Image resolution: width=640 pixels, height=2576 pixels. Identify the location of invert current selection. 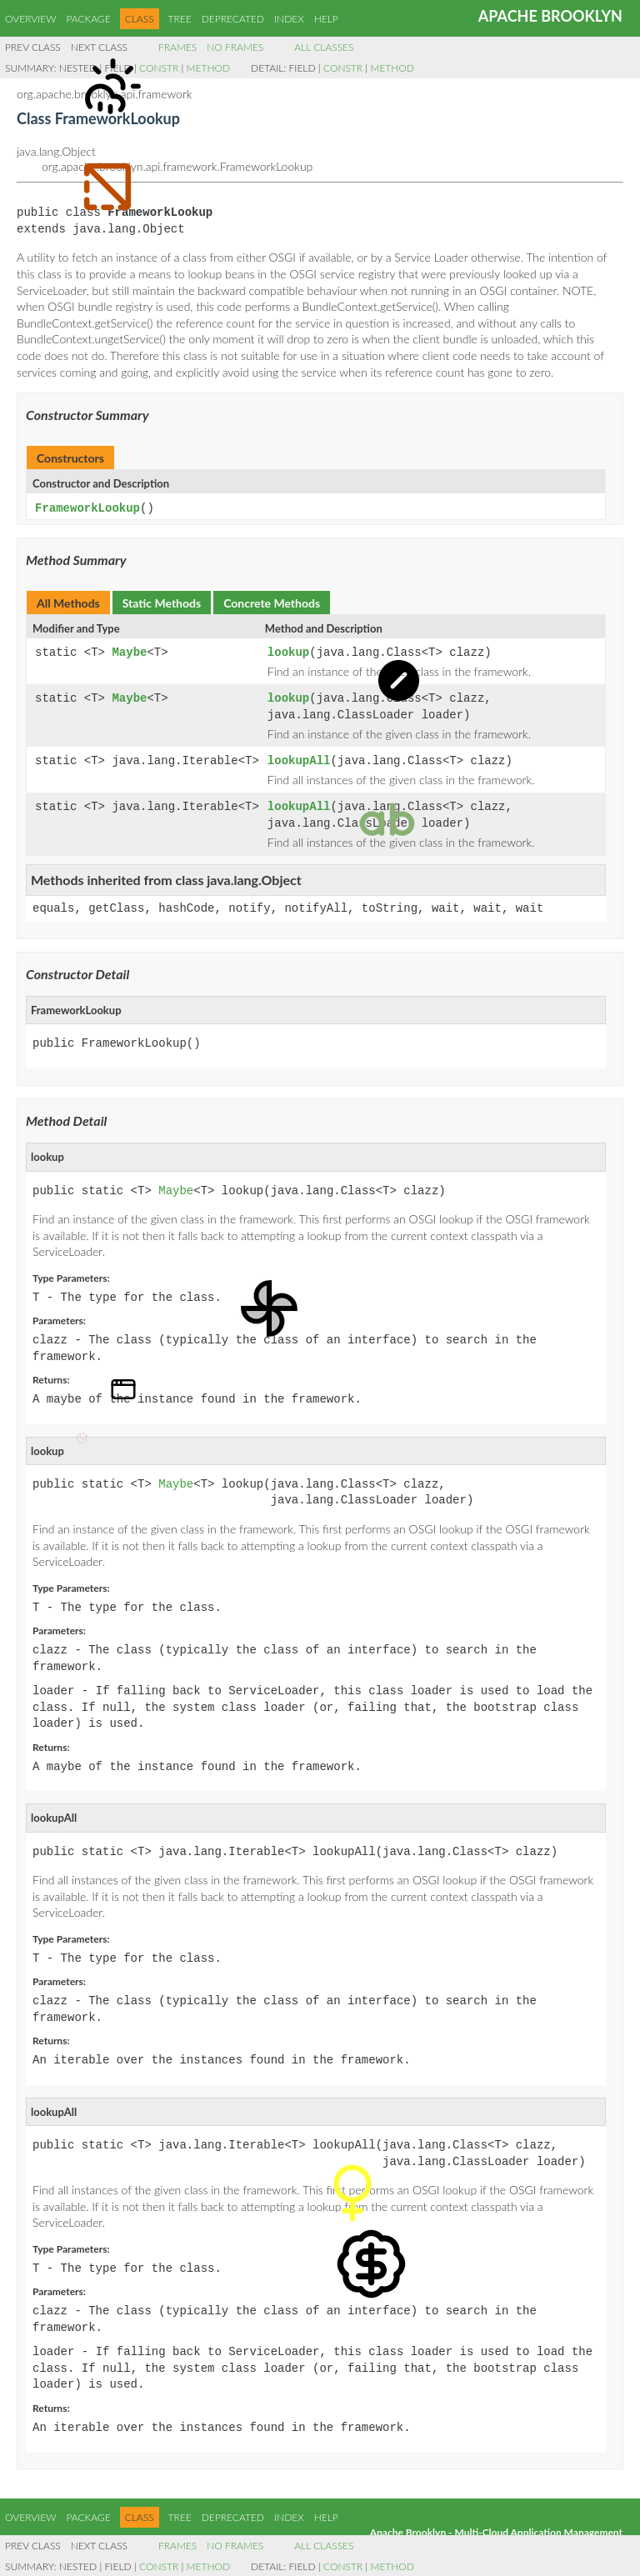
(108, 187).